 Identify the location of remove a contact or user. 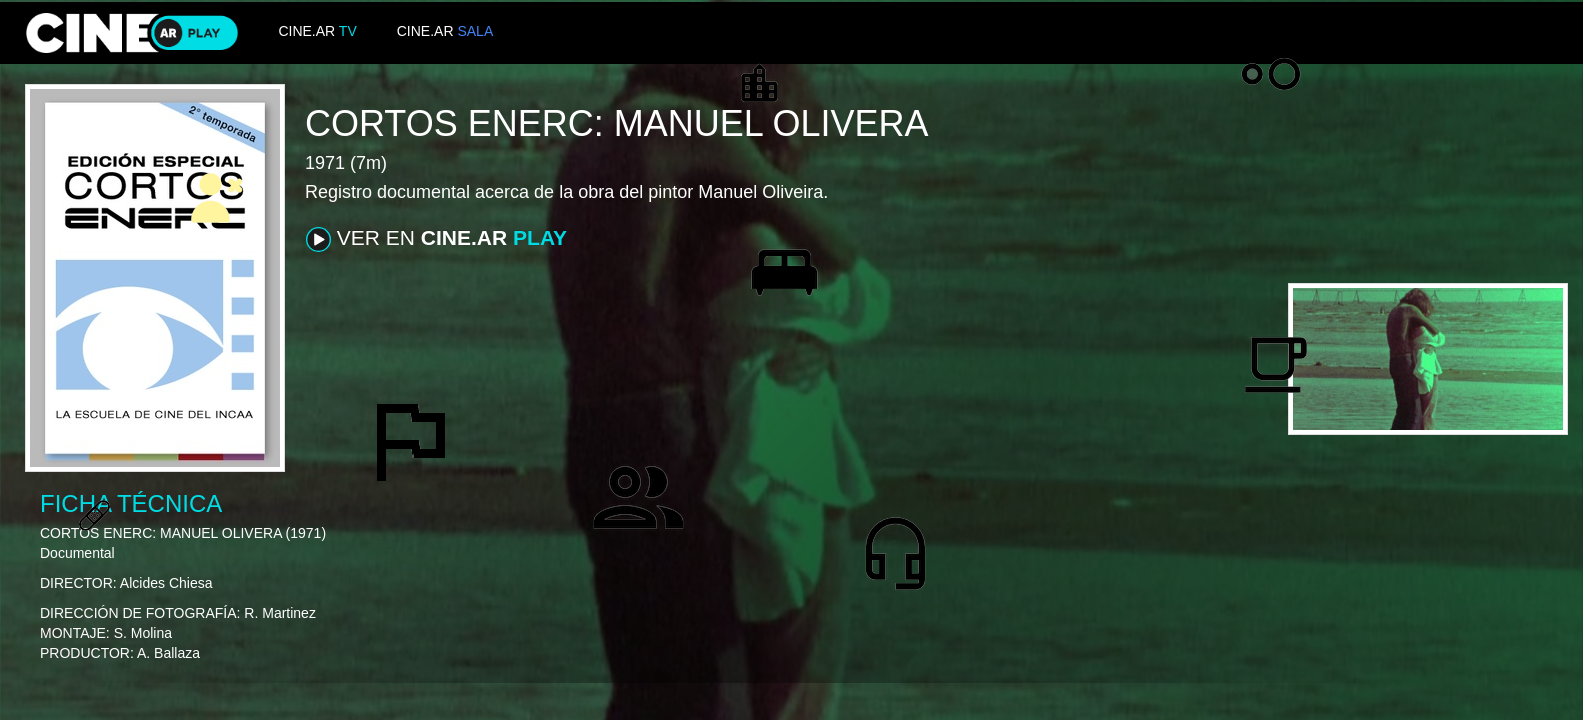
(216, 198).